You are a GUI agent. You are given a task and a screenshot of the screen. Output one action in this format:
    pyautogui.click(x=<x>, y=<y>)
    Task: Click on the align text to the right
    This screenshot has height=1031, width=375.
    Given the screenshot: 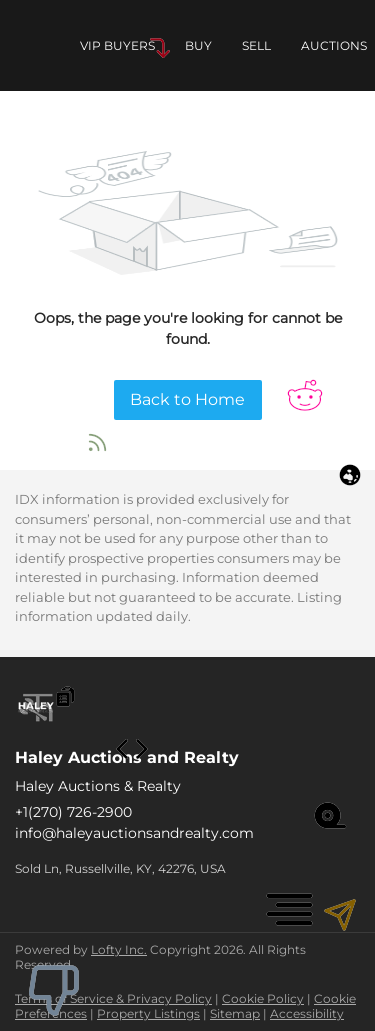 What is the action you would take?
    pyautogui.click(x=289, y=909)
    